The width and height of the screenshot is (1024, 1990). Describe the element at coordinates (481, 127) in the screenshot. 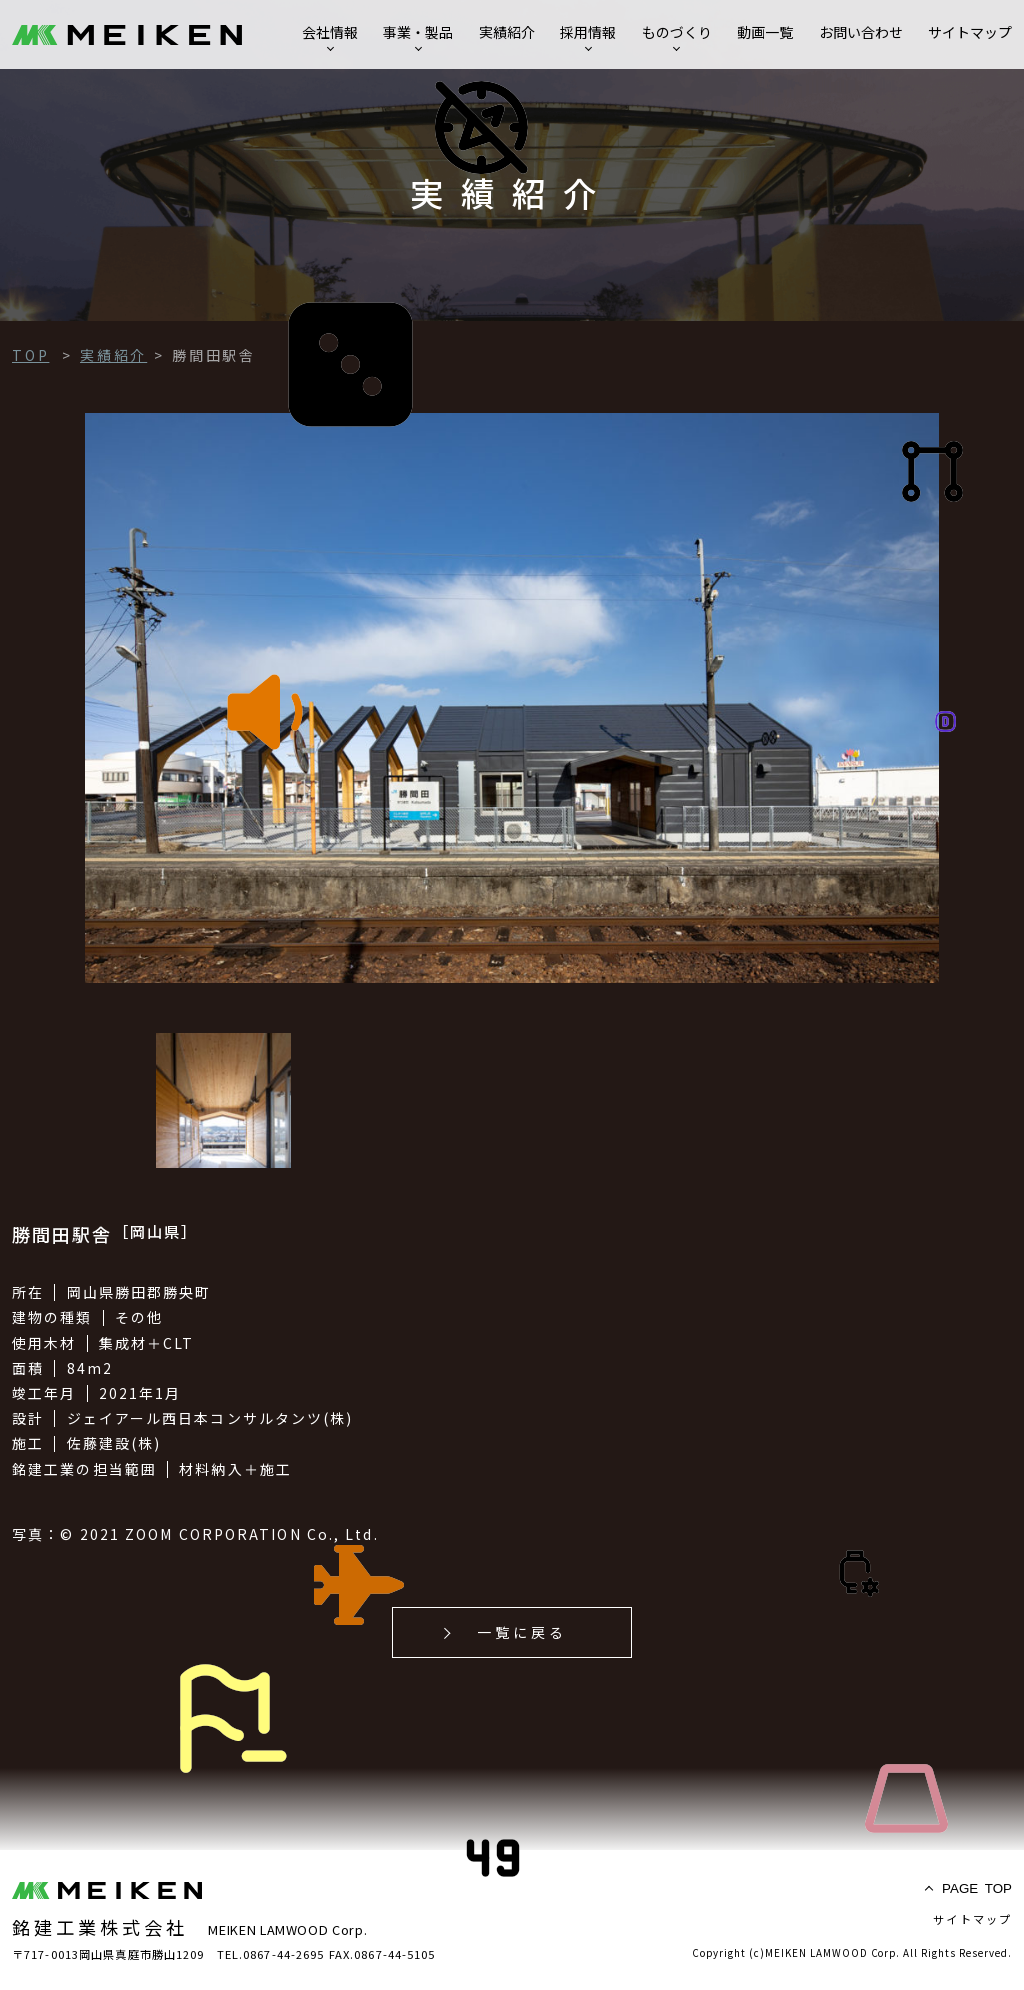

I see `compass or navigation feature disabled` at that location.